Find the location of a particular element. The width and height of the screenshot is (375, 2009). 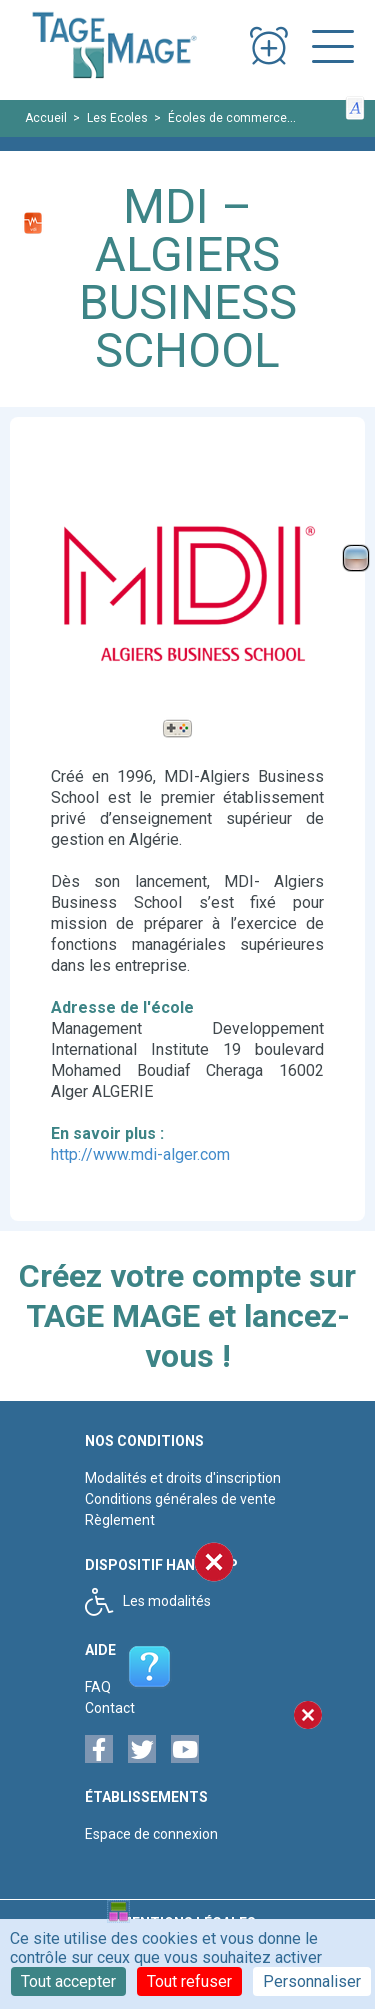

select all items in the current view is located at coordinates (118, 1911).